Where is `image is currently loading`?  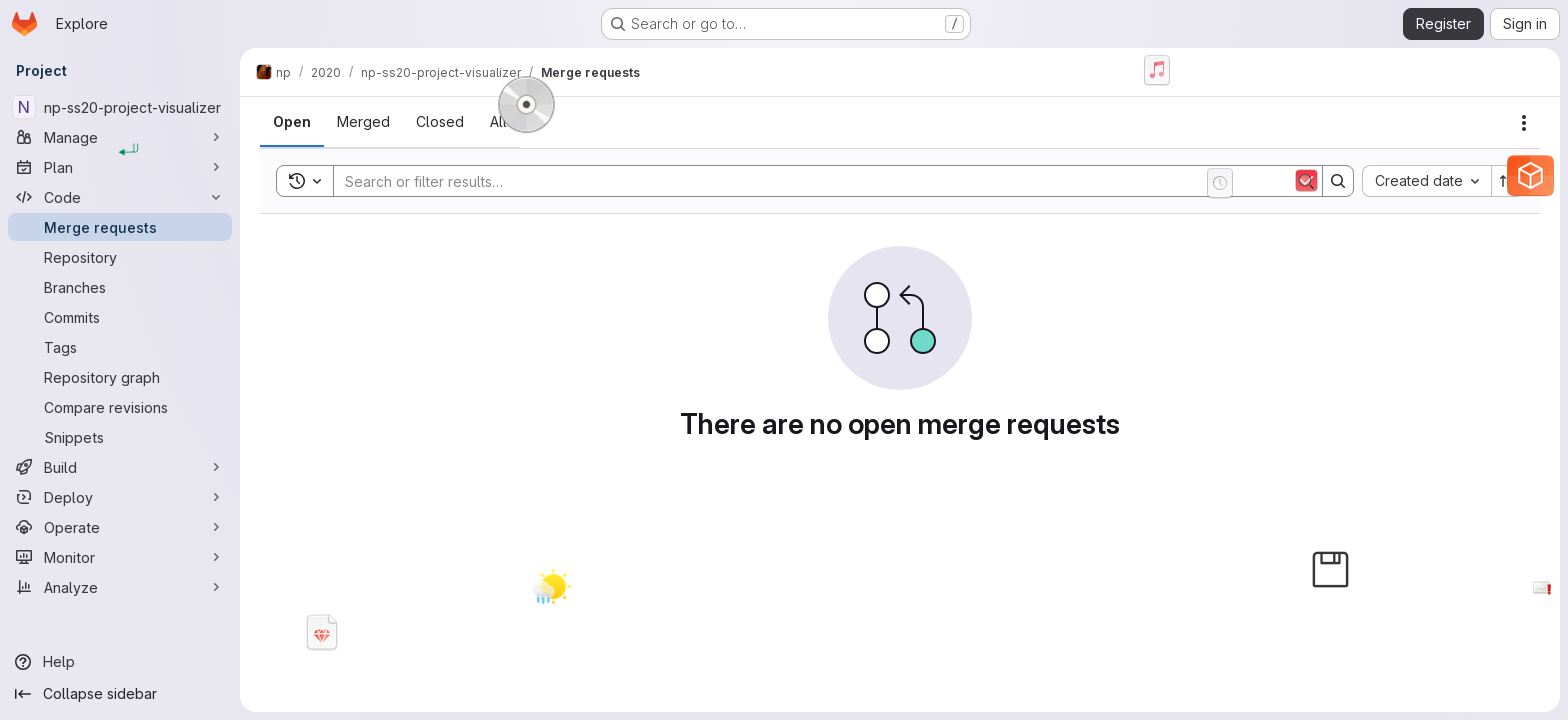
image is currently loading is located at coordinates (1220, 183).